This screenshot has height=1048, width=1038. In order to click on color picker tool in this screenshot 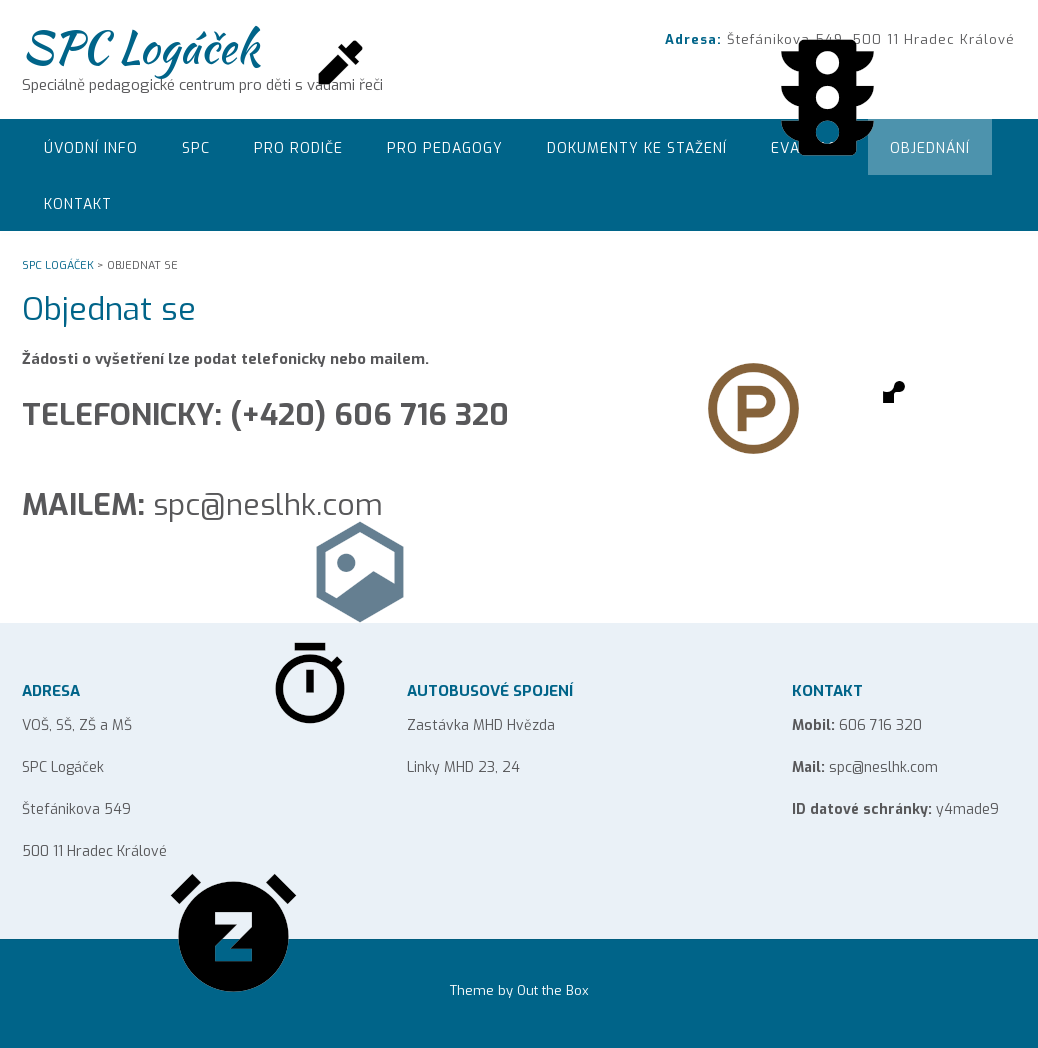, I will do `click(341, 62)`.